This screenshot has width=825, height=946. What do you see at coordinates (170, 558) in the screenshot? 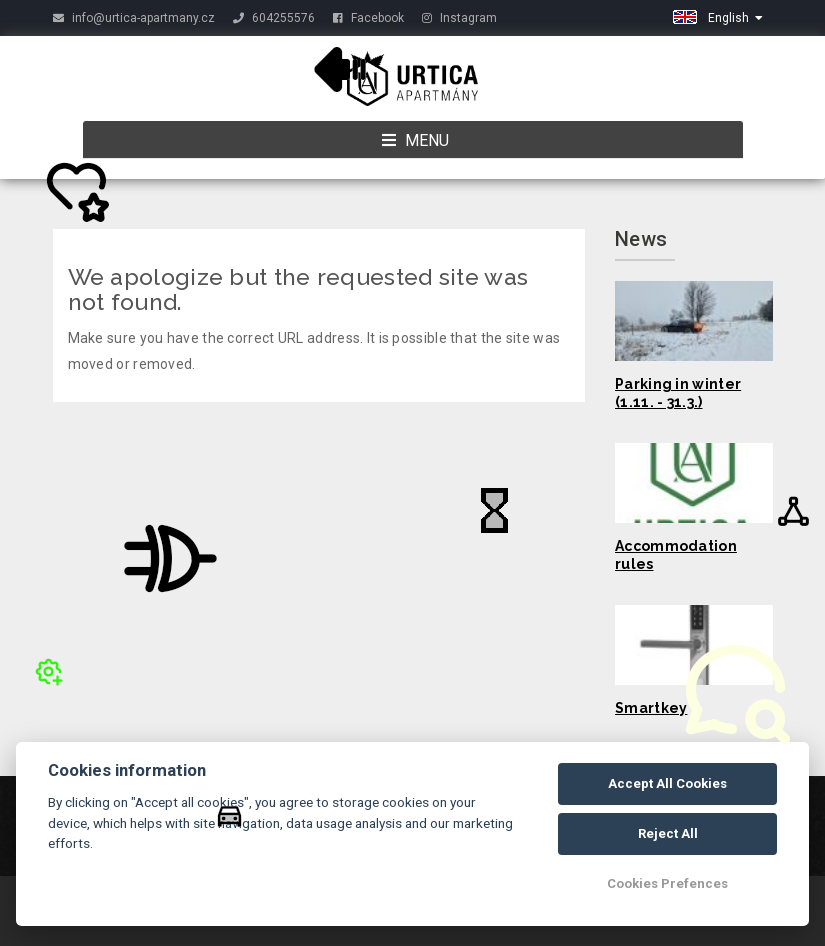
I see `XOR logic gate symbol for circuit diagrams` at bounding box center [170, 558].